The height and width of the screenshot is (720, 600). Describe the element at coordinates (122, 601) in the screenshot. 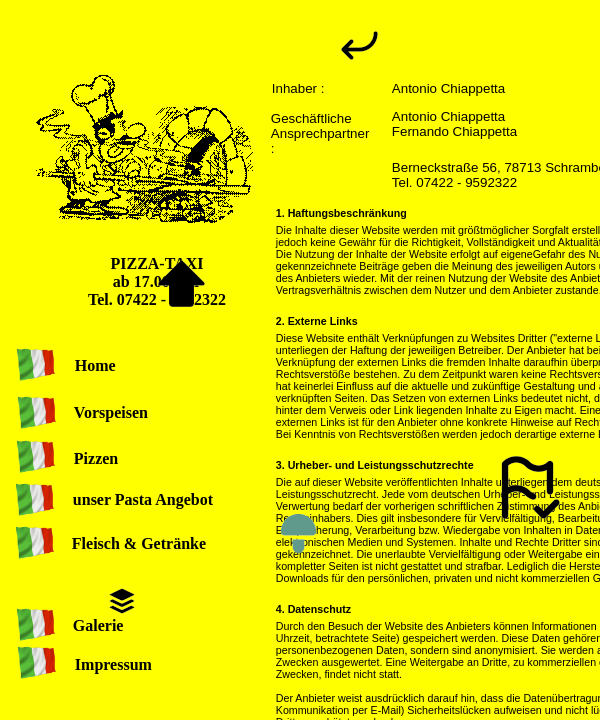

I see `open Buffer social media scheduling app` at that location.